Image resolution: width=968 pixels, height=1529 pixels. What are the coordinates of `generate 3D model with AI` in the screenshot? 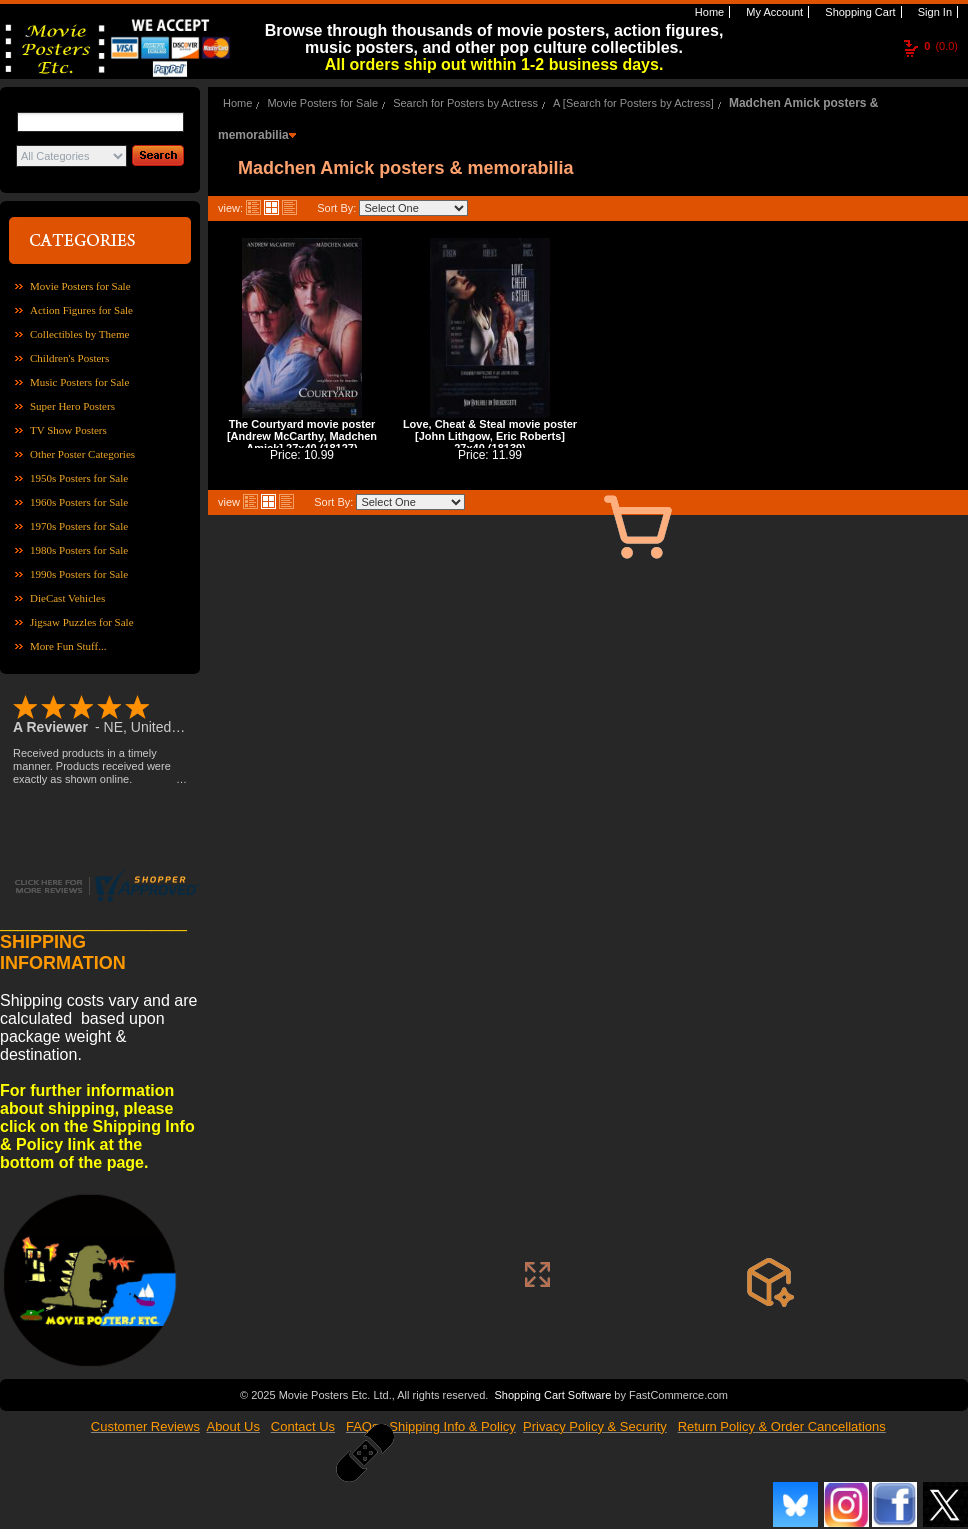 It's located at (769, 1282).